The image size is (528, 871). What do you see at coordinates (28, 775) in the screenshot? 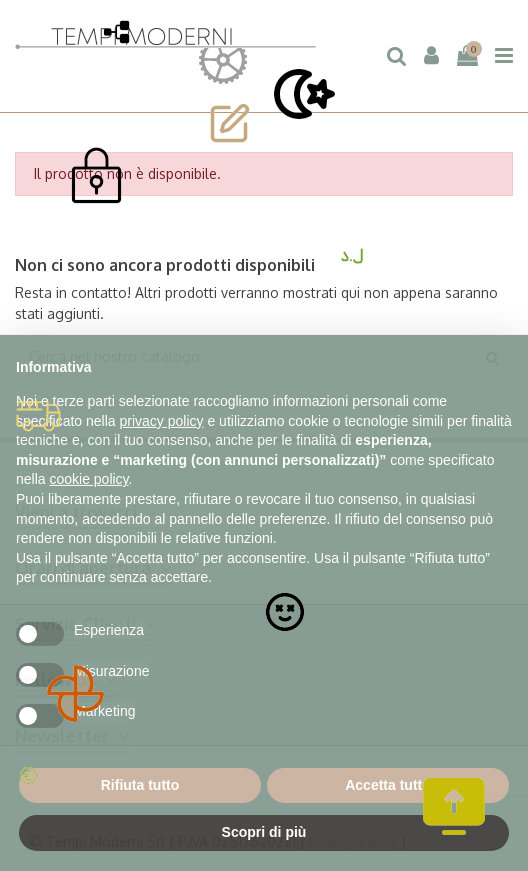
I see `view price in euros` at bounding box center [28, 775].